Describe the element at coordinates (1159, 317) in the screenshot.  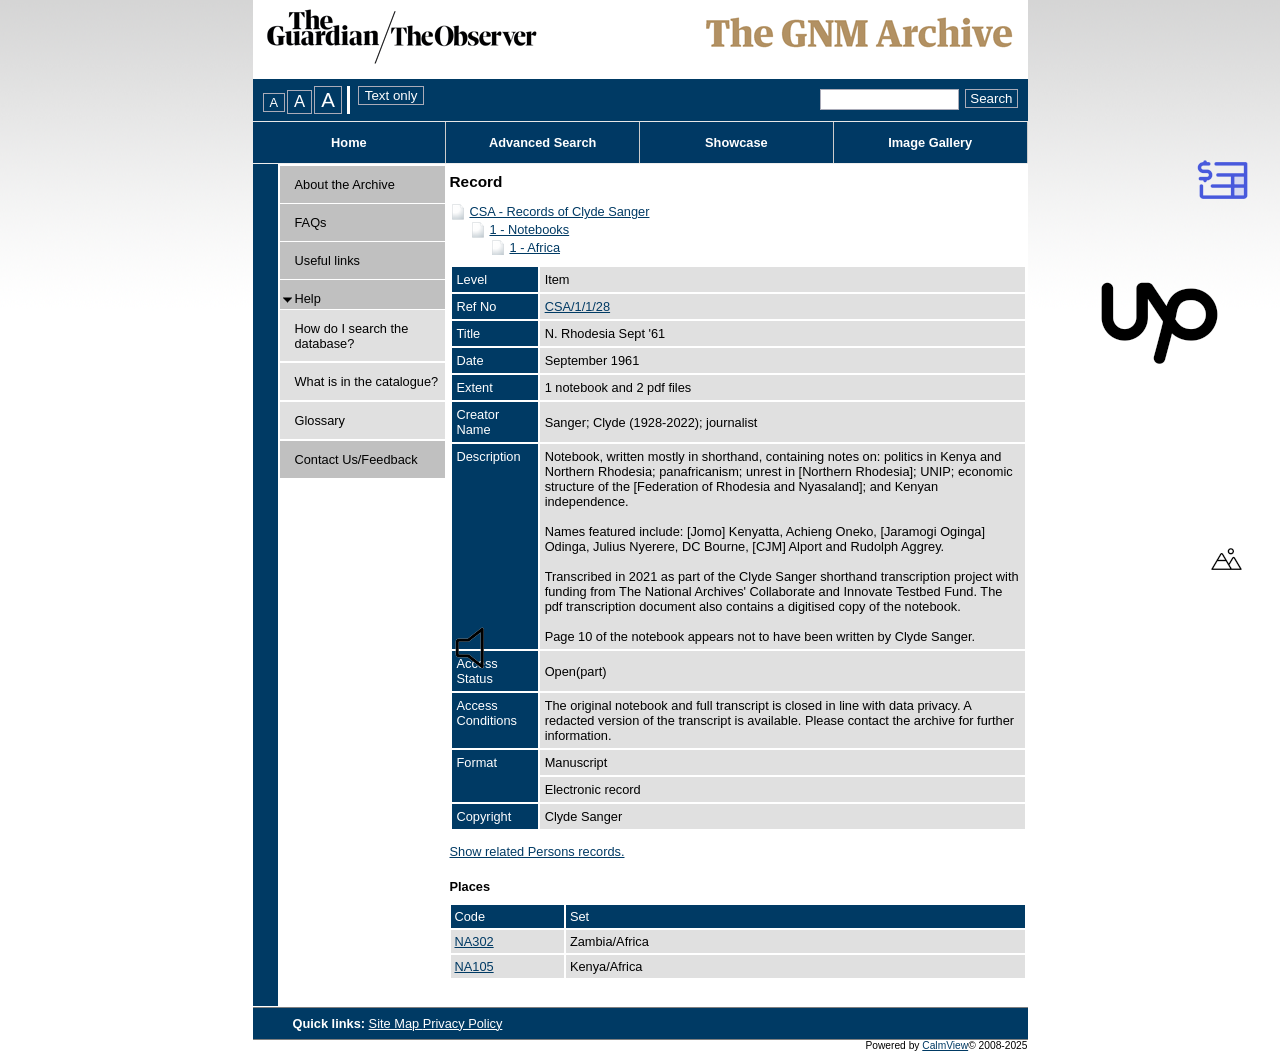
I see `link to upwork freelancer profile` at that location.